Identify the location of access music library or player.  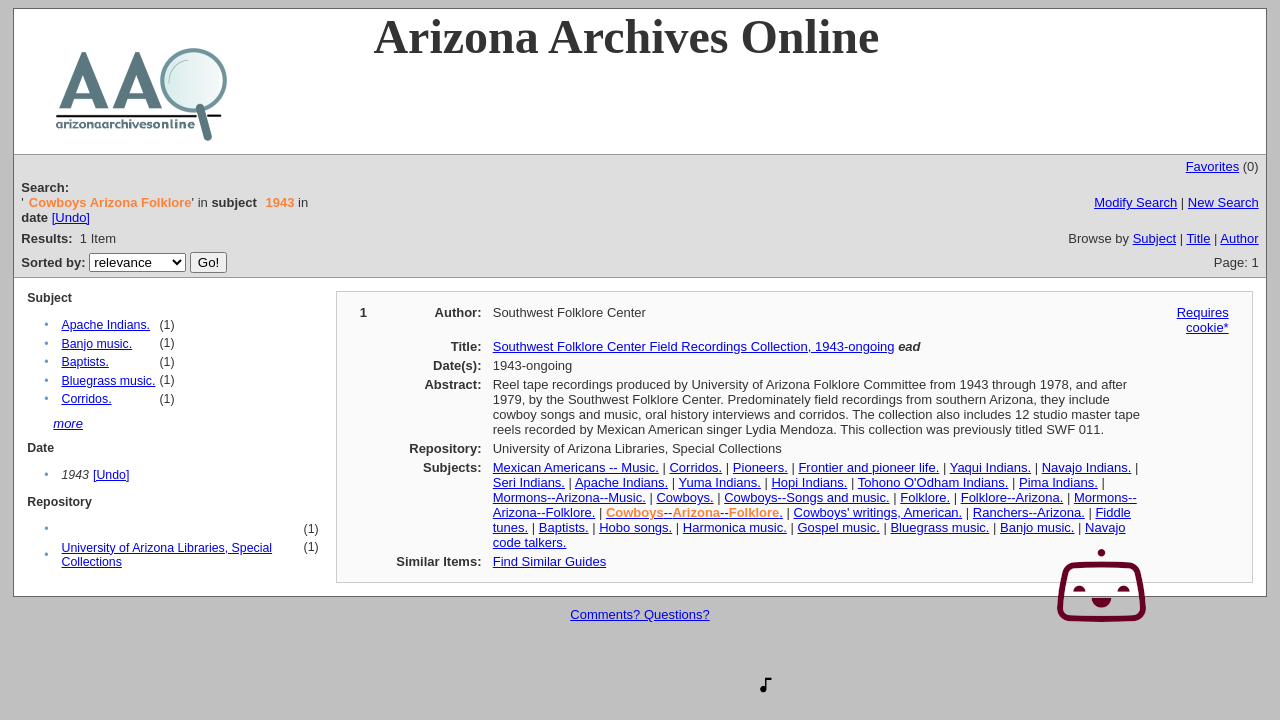
(765, 685).